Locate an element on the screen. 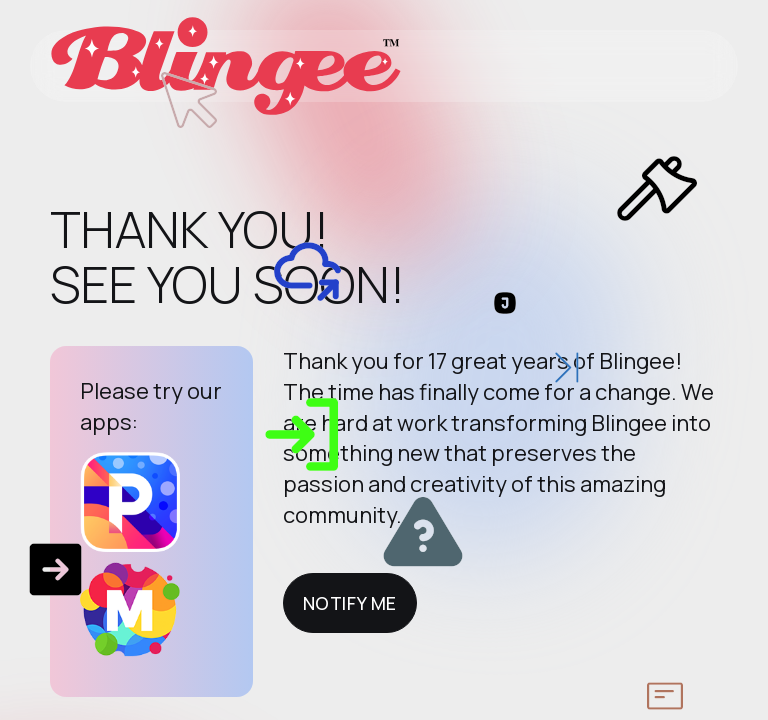 The width and height of the screenshot is (768, 720). tool or equipment category is located at coordinates (657, 191).